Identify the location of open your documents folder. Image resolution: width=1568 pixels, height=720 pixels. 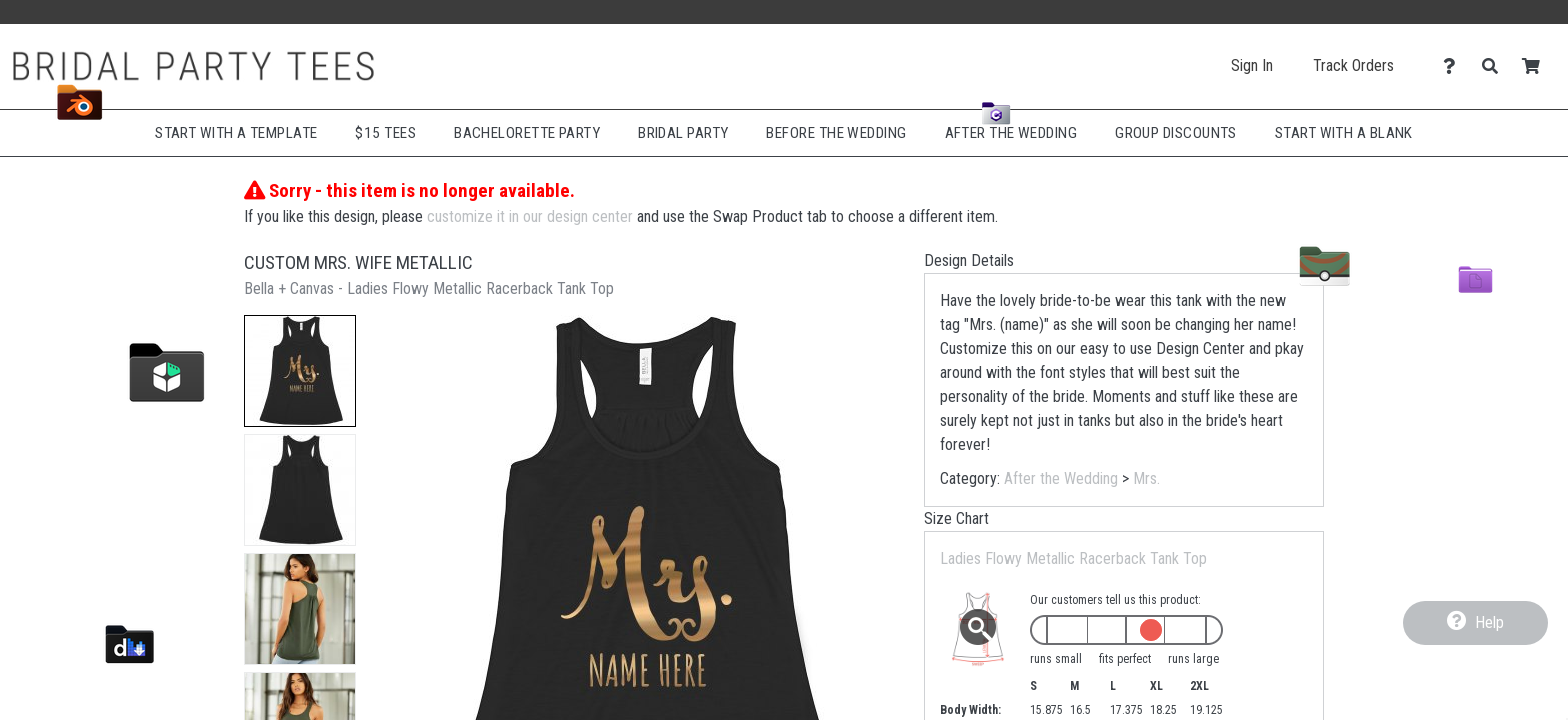
(1475, 279).